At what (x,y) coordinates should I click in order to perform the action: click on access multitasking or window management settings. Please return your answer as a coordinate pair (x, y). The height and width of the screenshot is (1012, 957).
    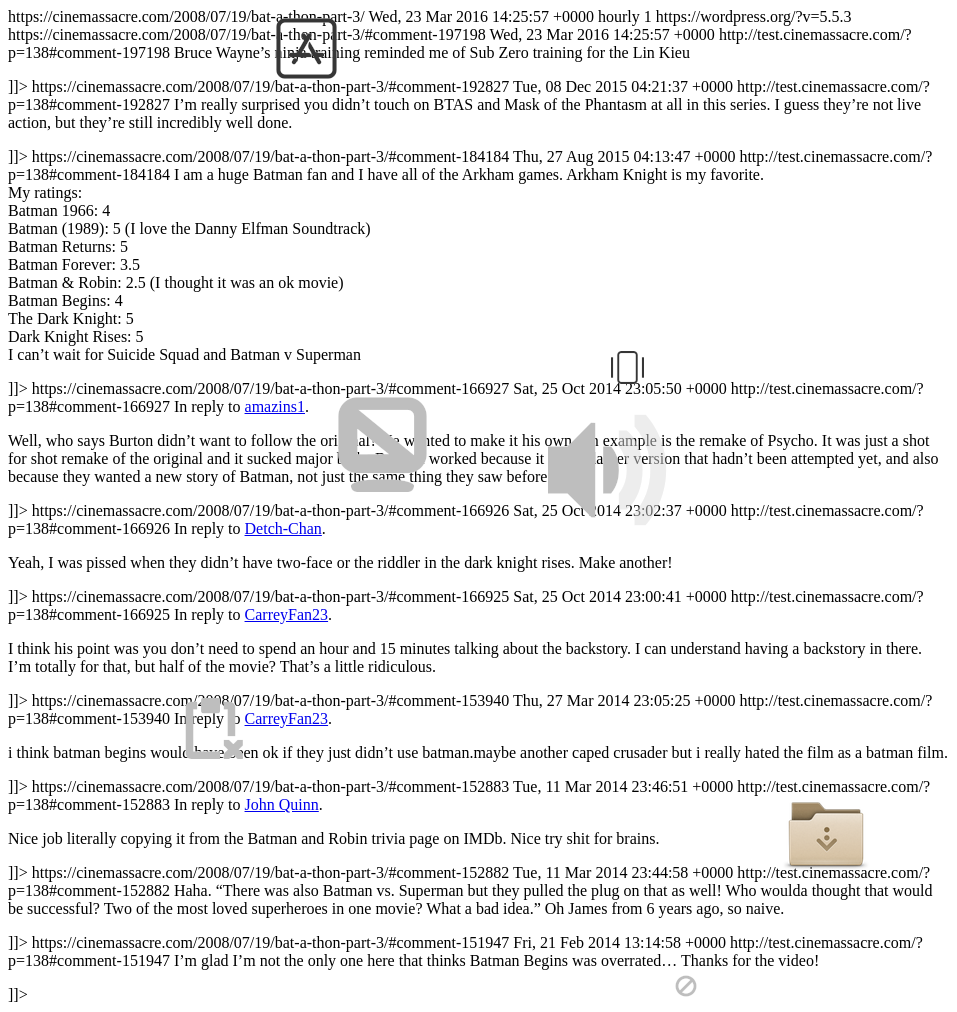
    Looking at the image, I should click on (627, 367).